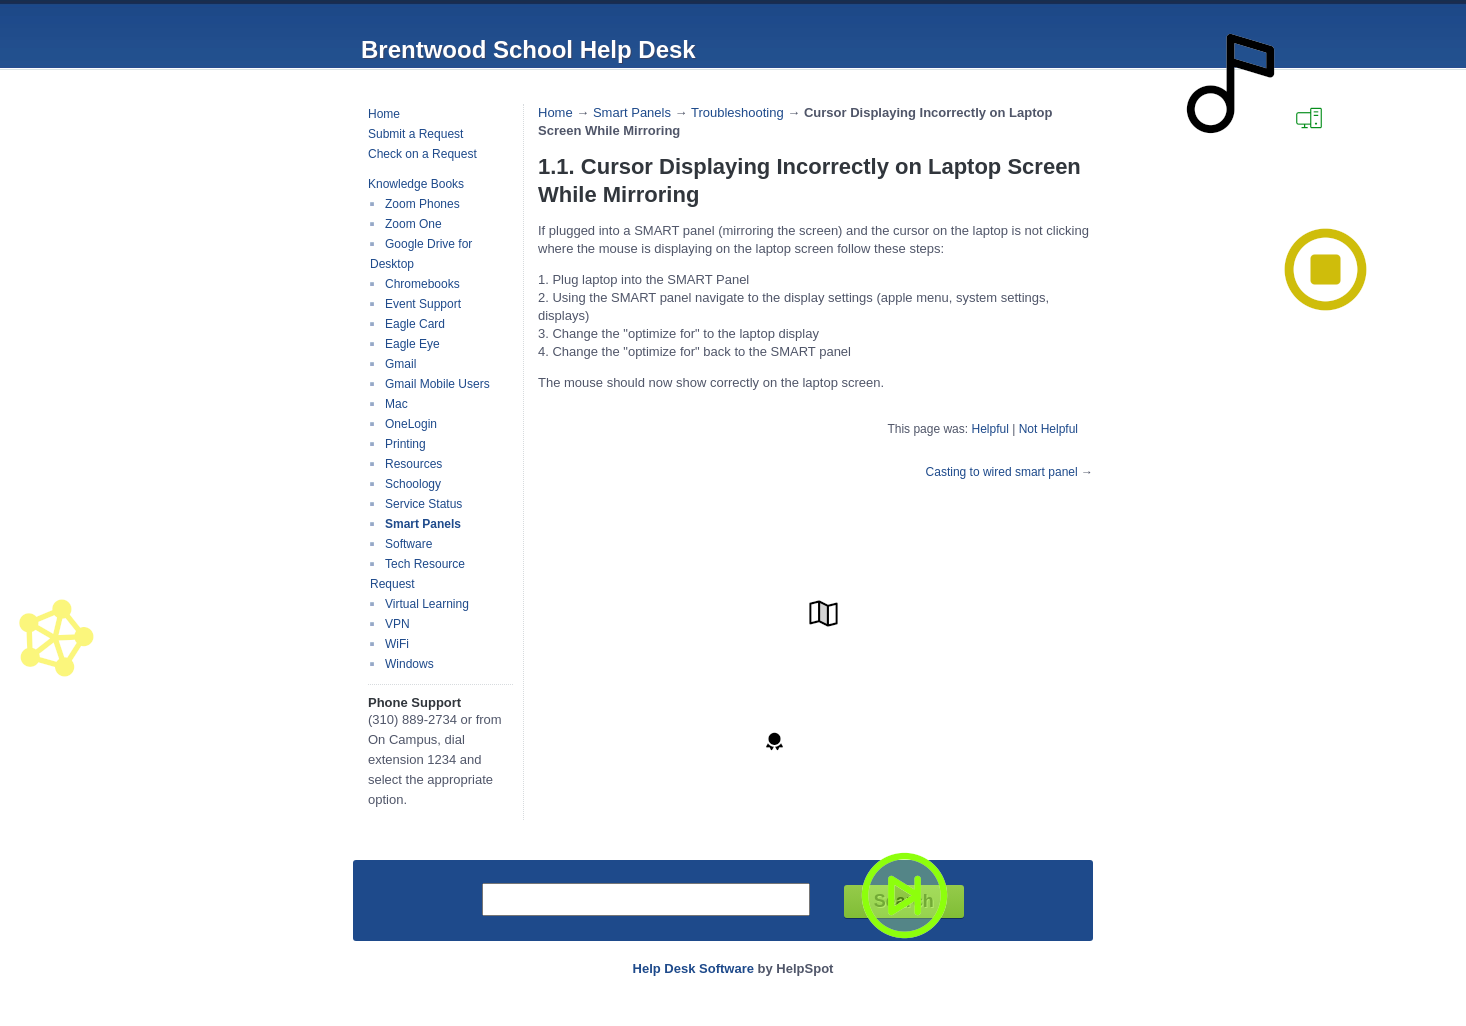 This screenshot has width=1466, height=1026. What do you see at coordinates (823, 613) in the screenshot?
I see `view map` at bounding box center [823, 613].